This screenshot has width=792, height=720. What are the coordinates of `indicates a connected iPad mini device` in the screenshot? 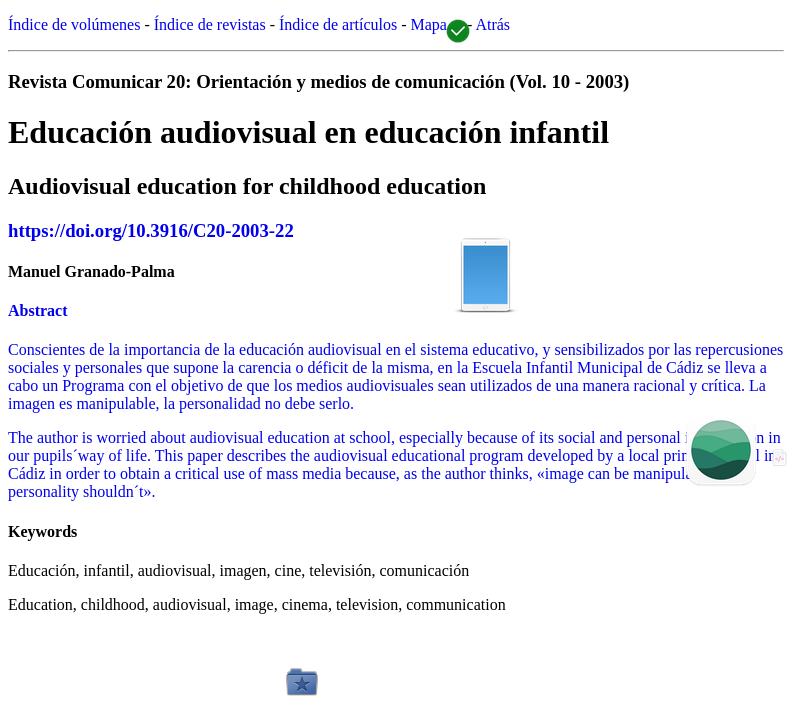 It's located at (485, 268).